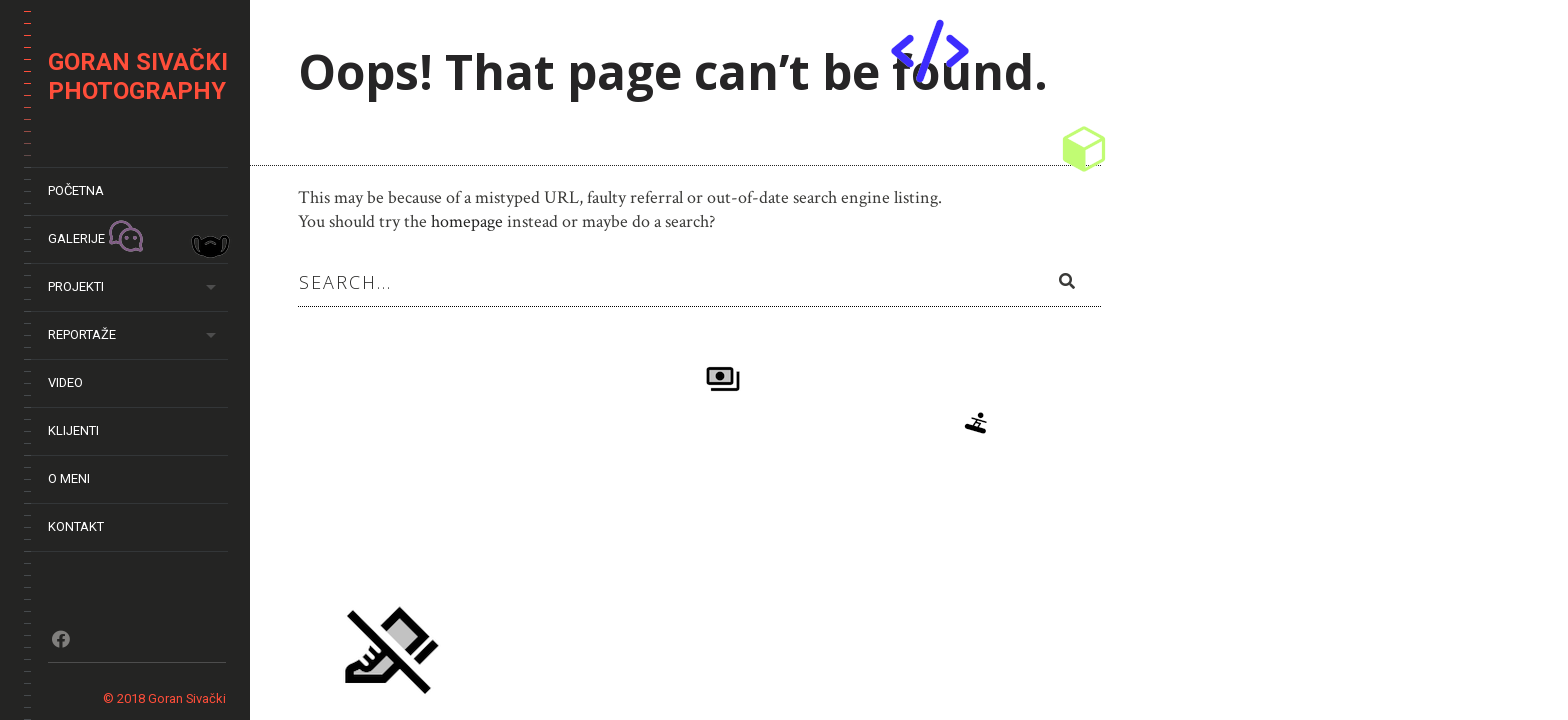  What do you see at coordinates (723, 379) in the screenshot?
I see `access payment methods` at bounding box center [723, 379].